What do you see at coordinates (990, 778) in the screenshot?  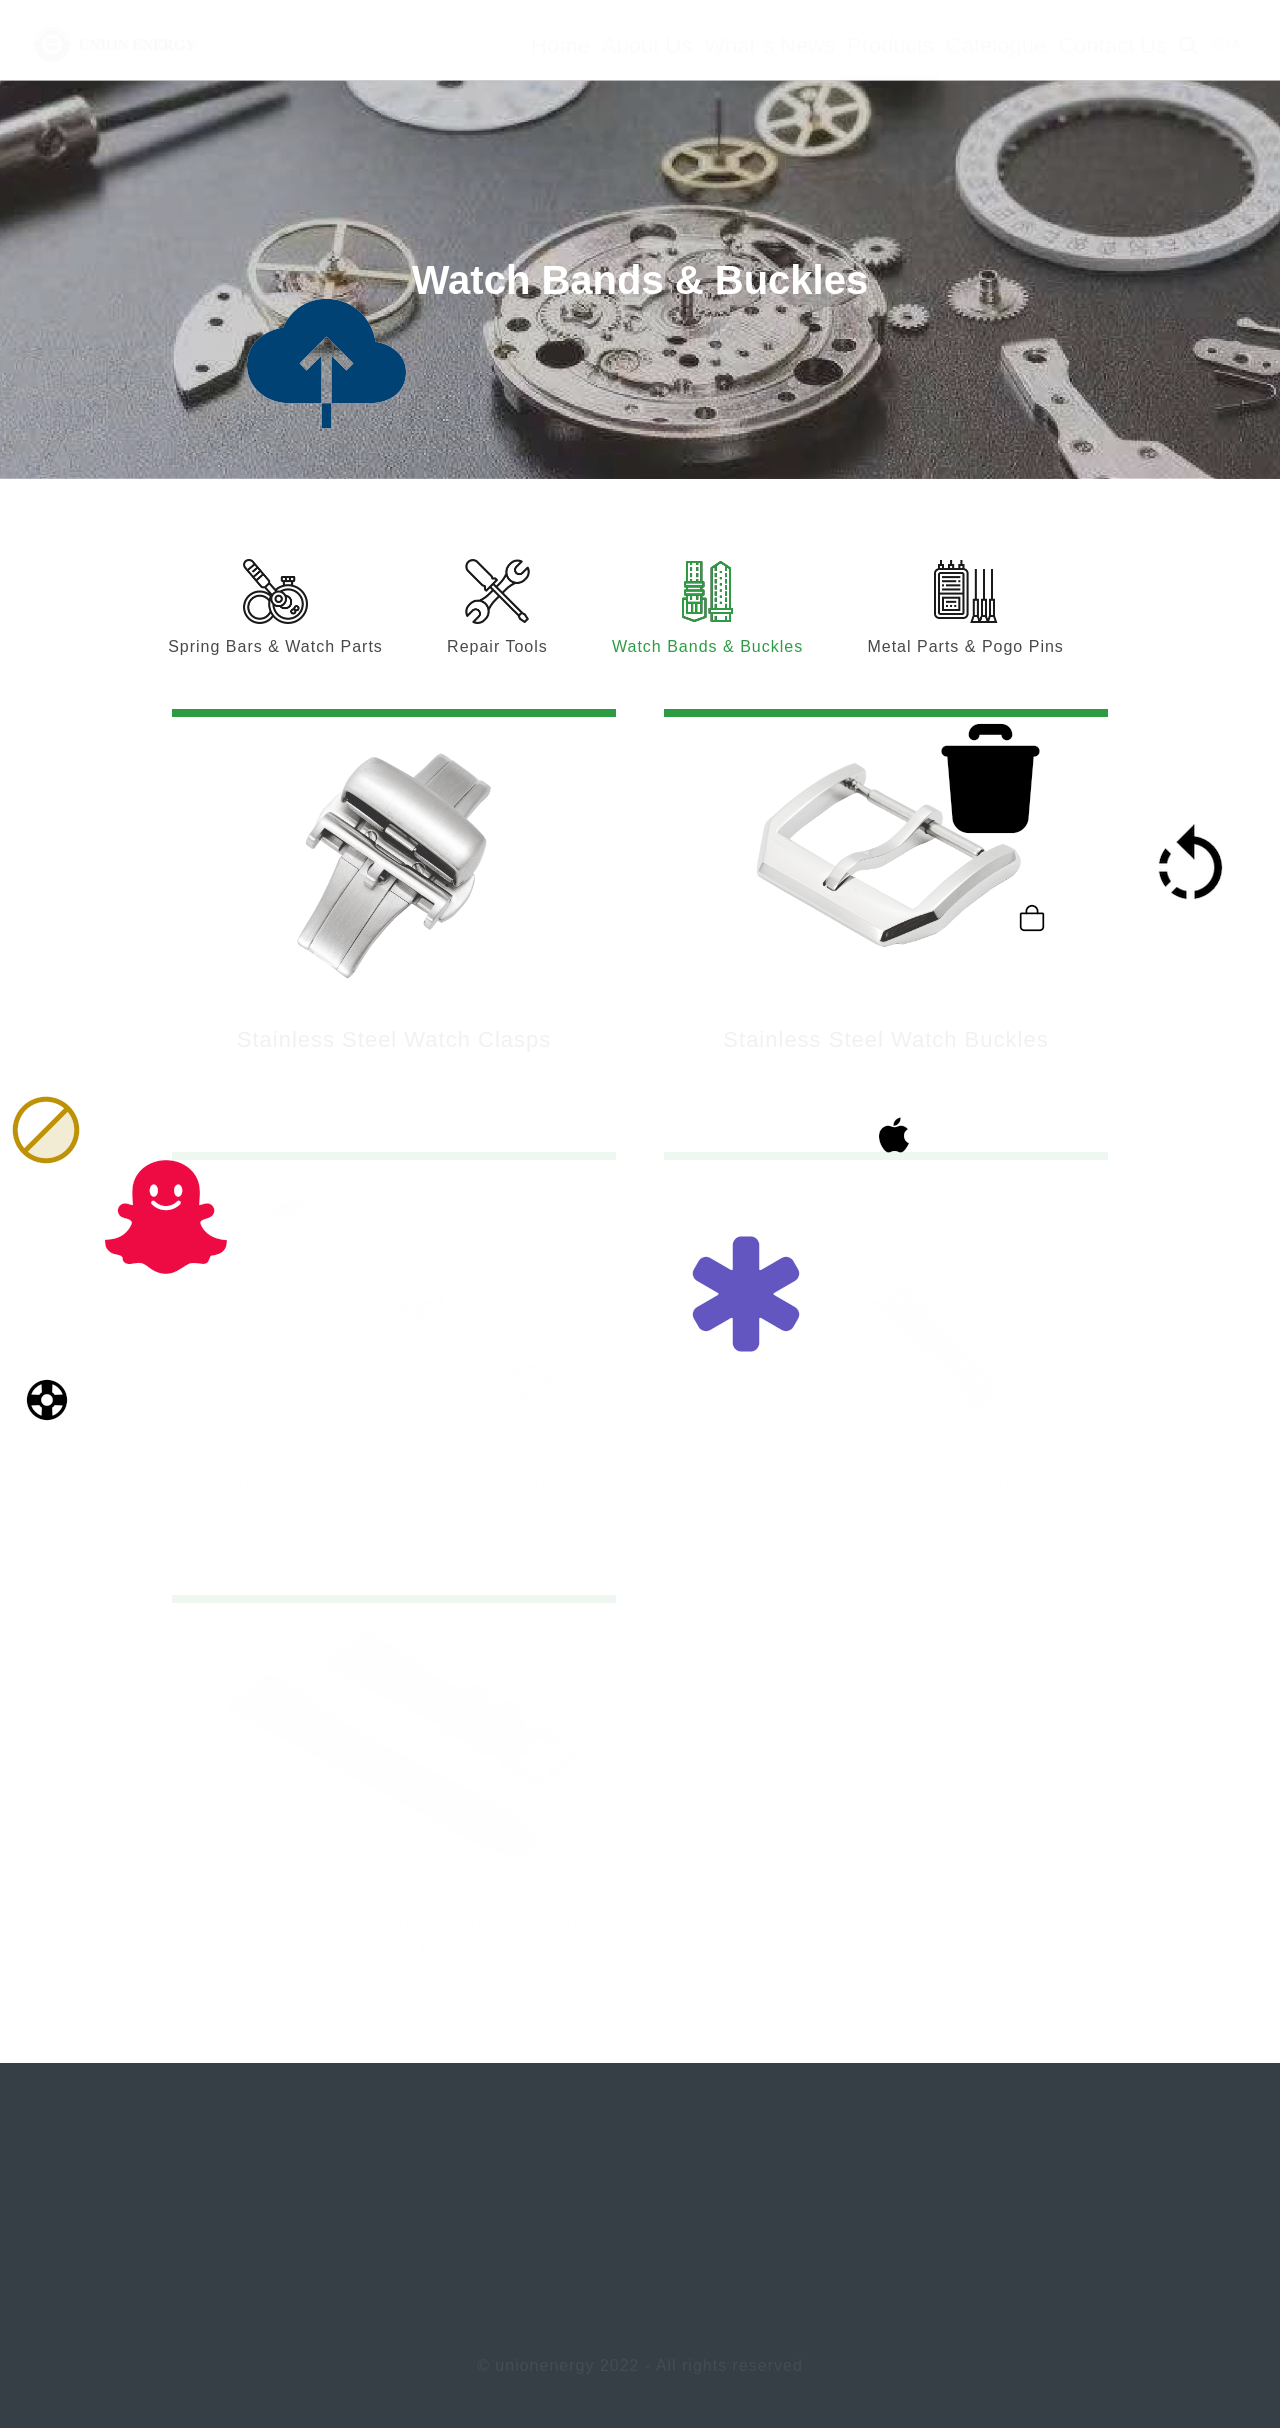 I see `delete selected item` at bounding box center [990, 778].